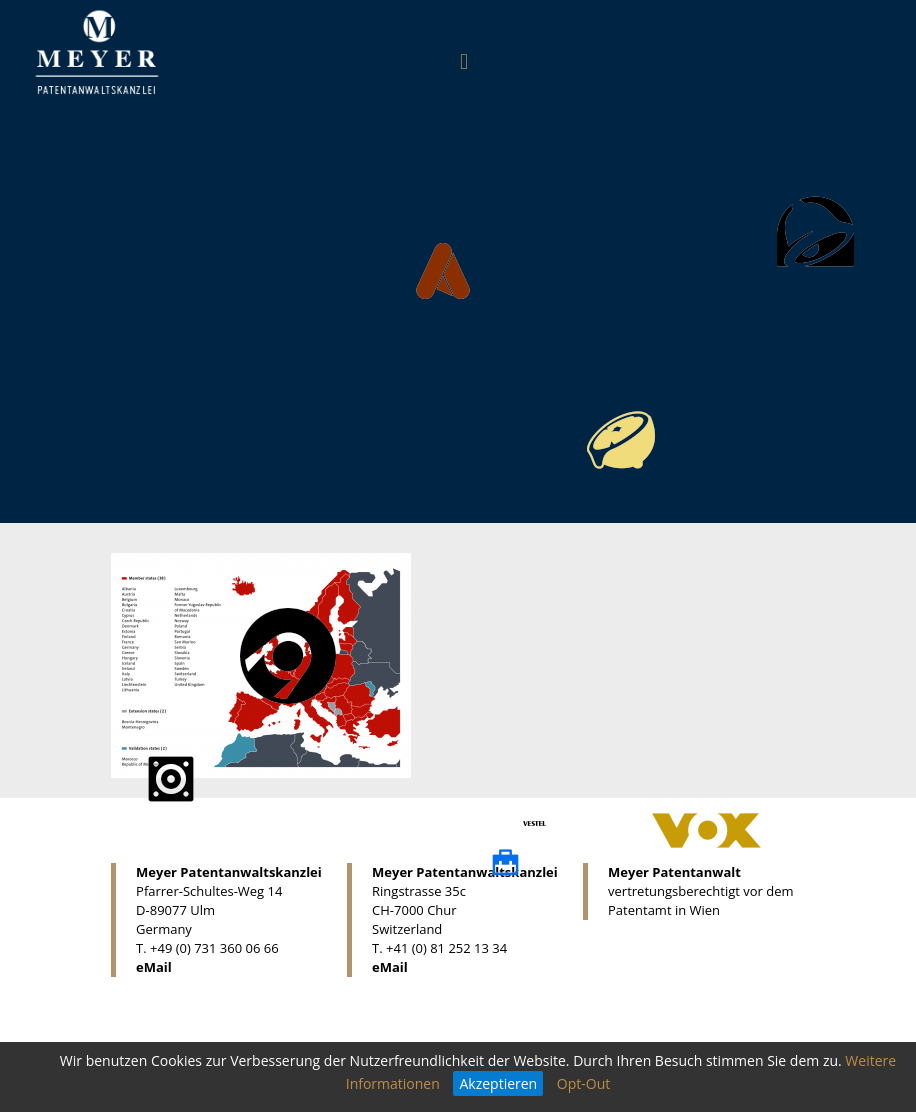  I want to click on vestel brand logo, so click(534, 823).